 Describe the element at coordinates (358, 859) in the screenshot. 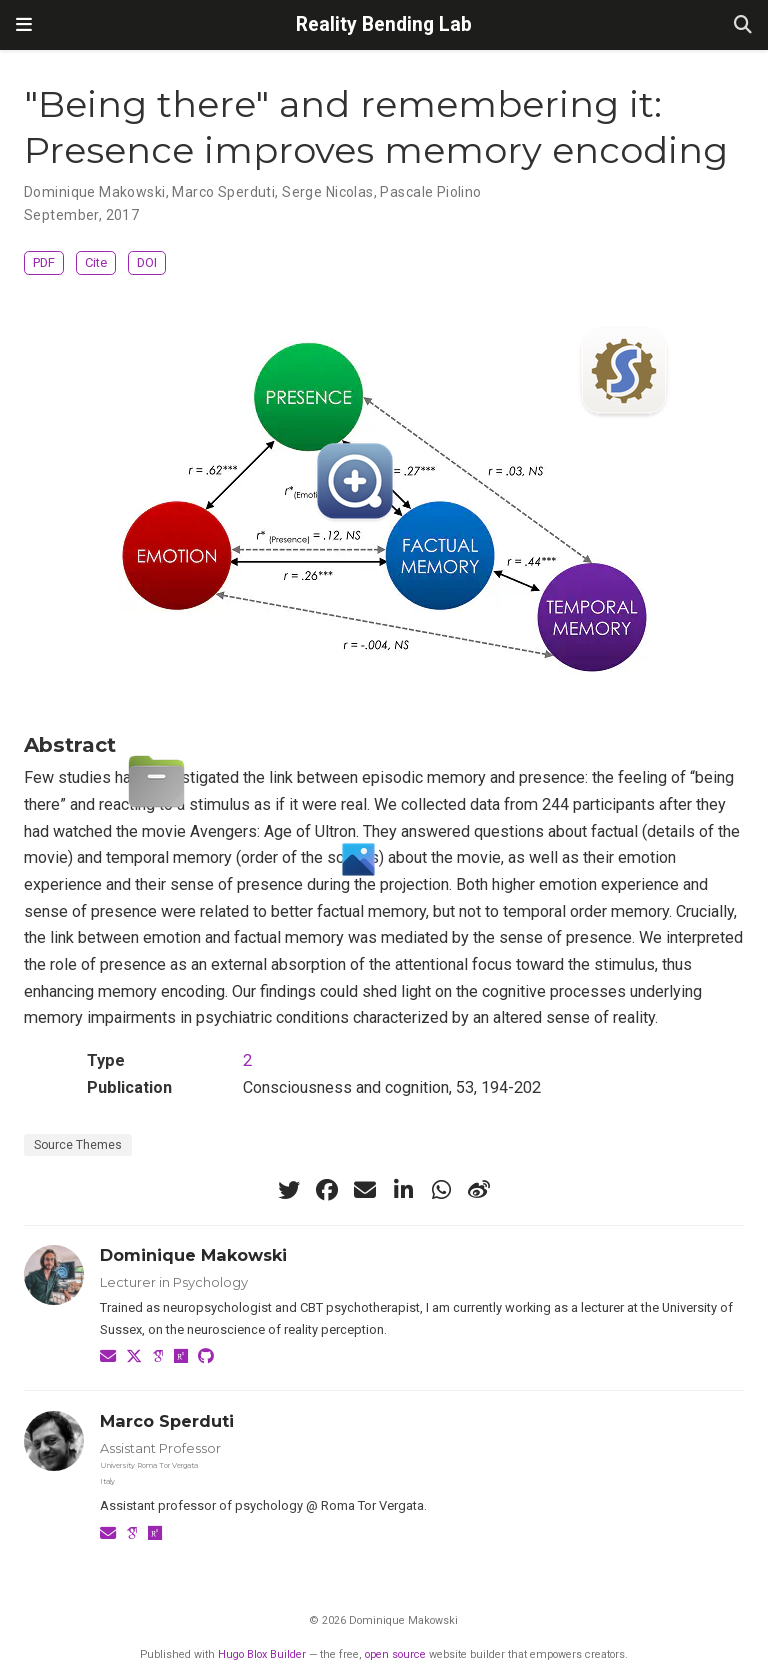

I see `open the windows photos app` at that location.